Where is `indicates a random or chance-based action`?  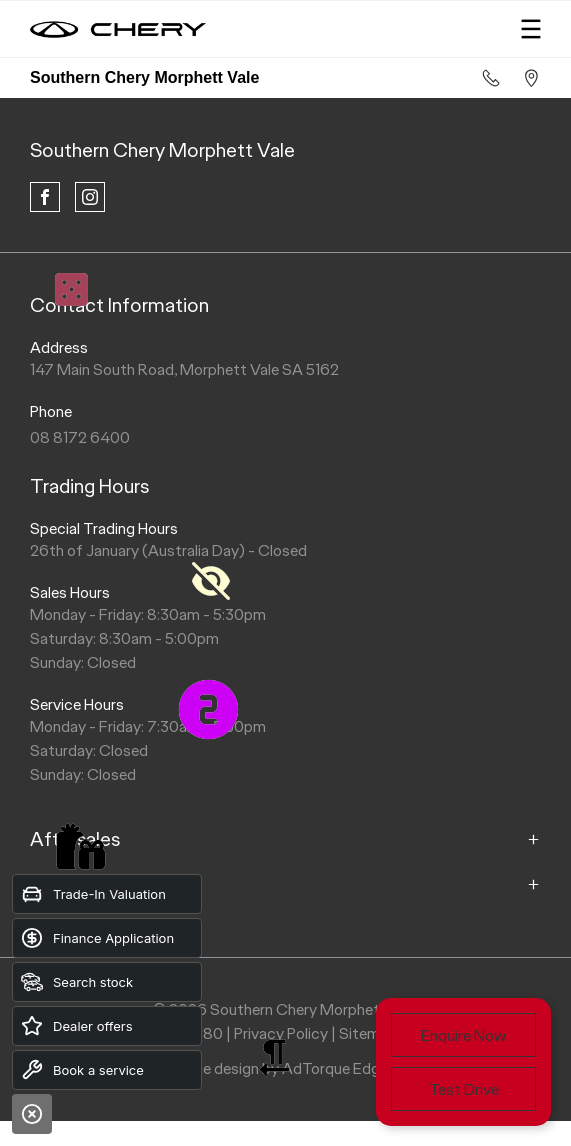
indicates a random or chance-based action is located at coordinates (71, 289).